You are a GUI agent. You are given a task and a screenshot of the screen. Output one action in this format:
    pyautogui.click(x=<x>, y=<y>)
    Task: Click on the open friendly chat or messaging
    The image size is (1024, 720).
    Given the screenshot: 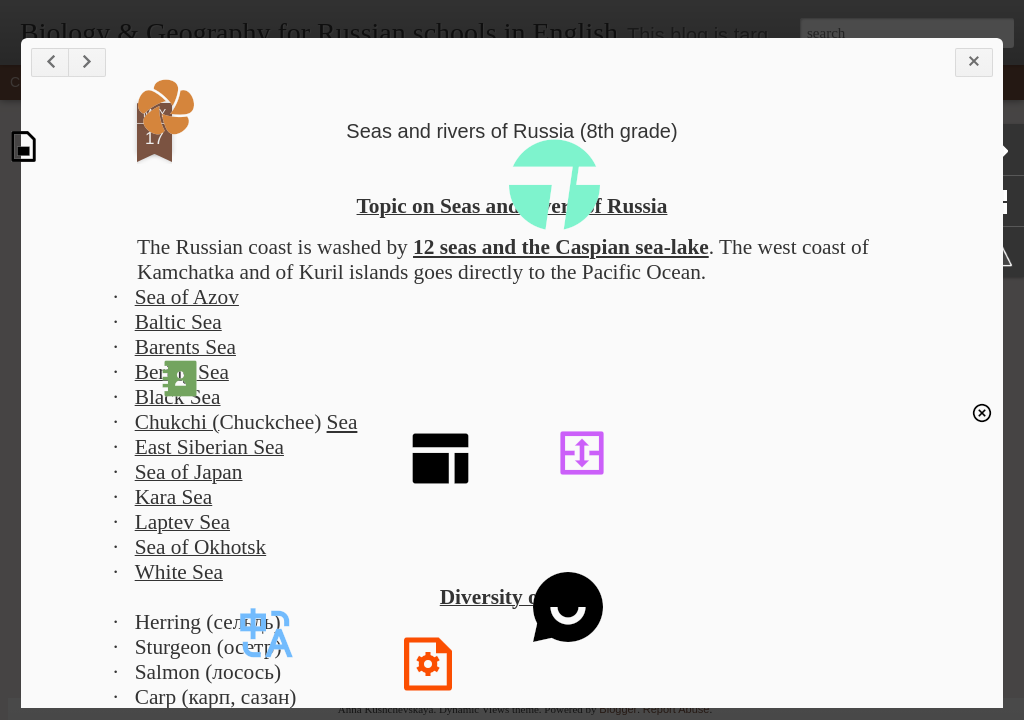 What is the action you would take?
    pyautogui.click(x=568, y=607)
    